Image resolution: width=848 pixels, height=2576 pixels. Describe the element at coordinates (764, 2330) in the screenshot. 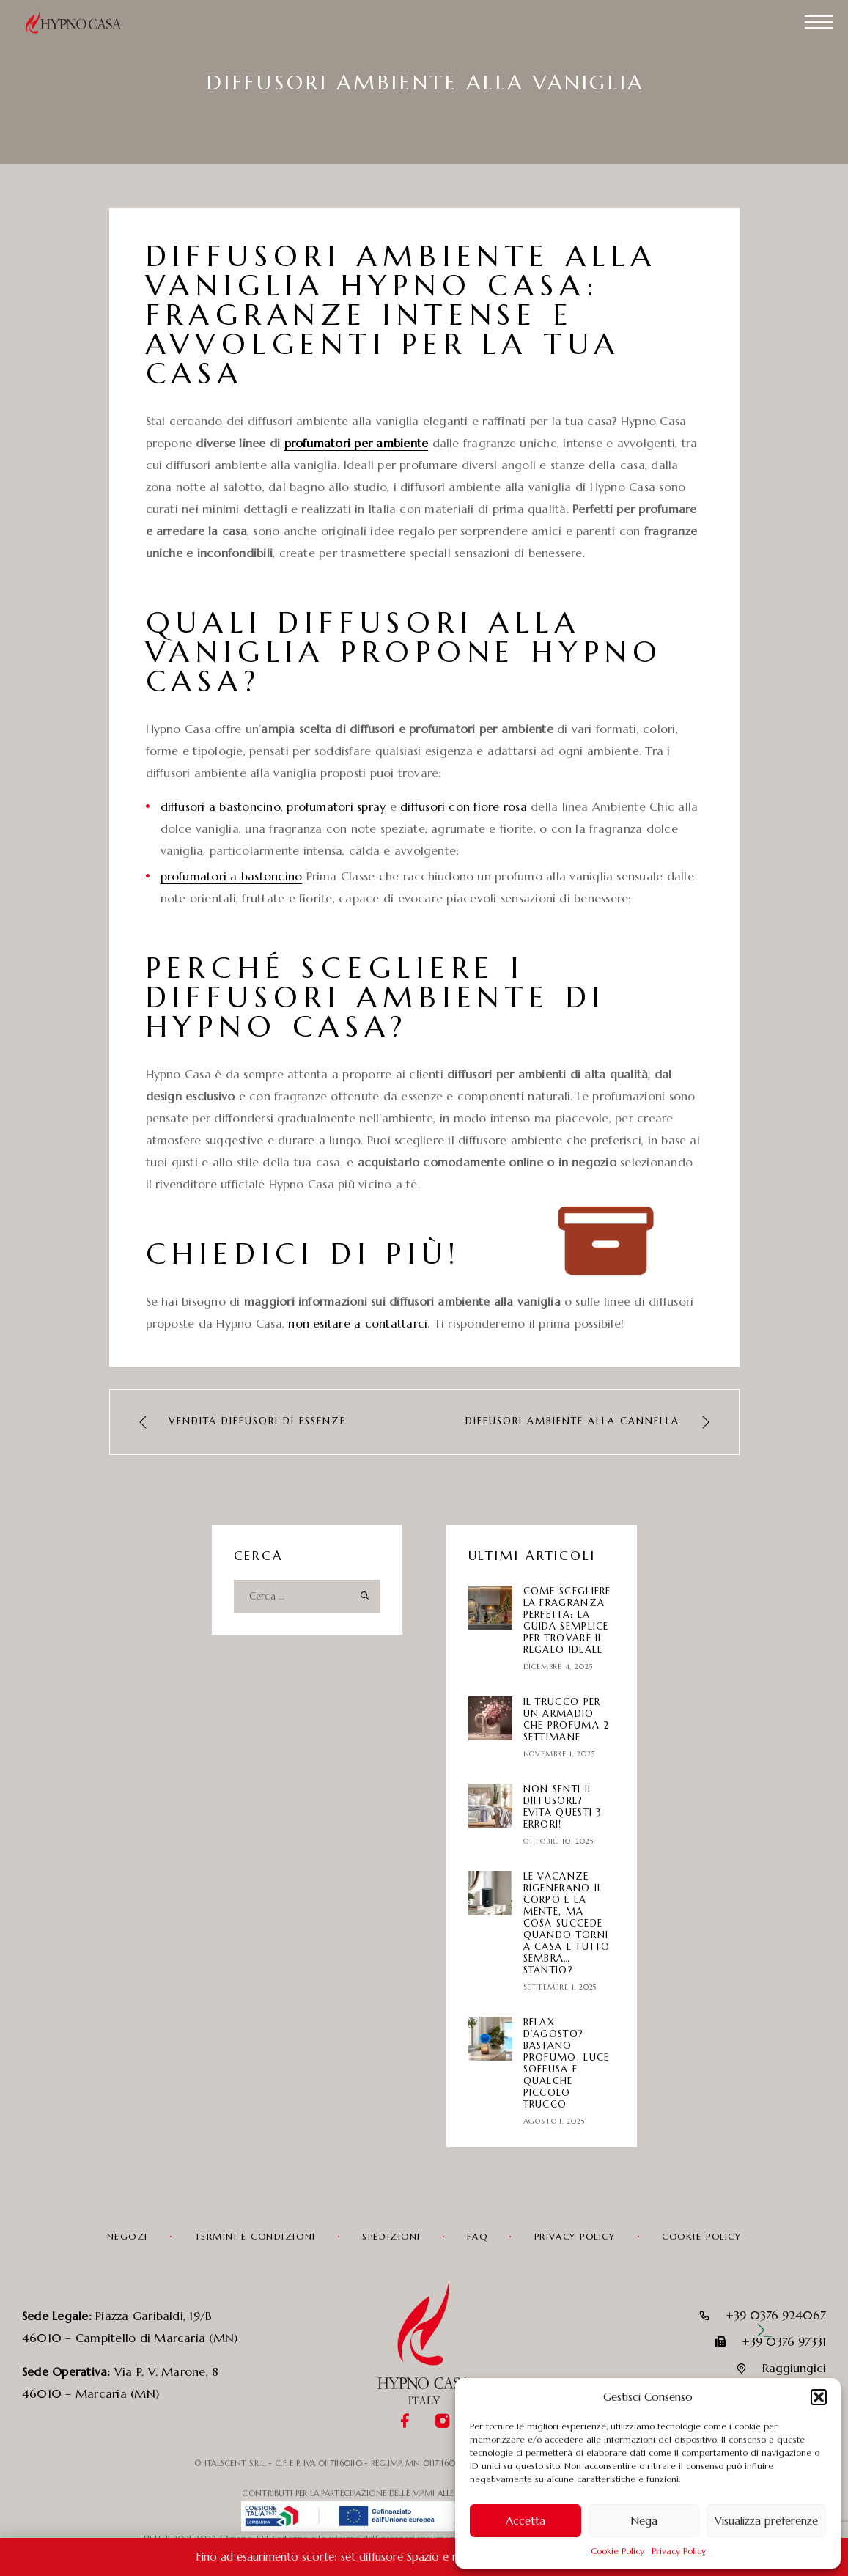

I see `open the command palette` at that location.